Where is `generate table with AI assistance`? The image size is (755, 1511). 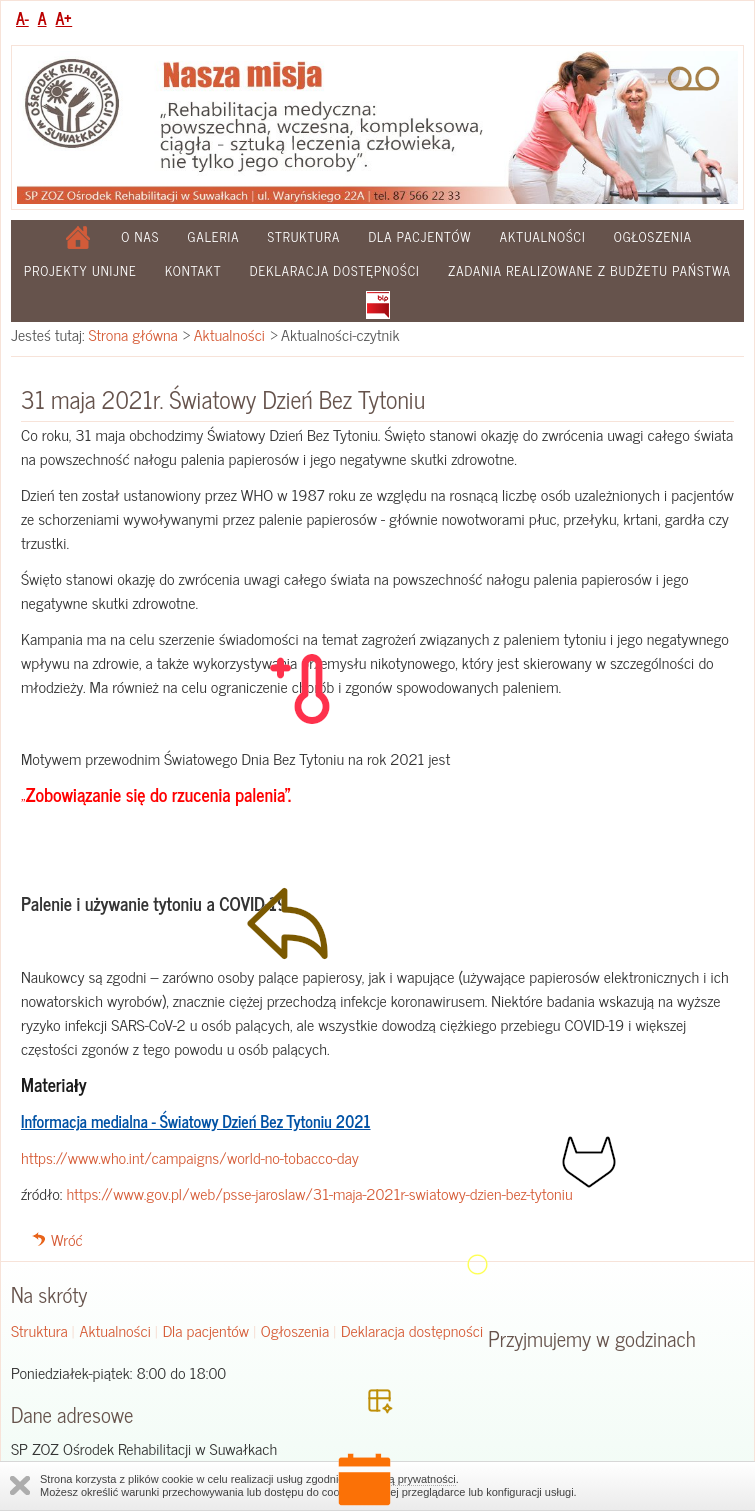 generate table with AI assistance is located at coordinates (379, 1400).